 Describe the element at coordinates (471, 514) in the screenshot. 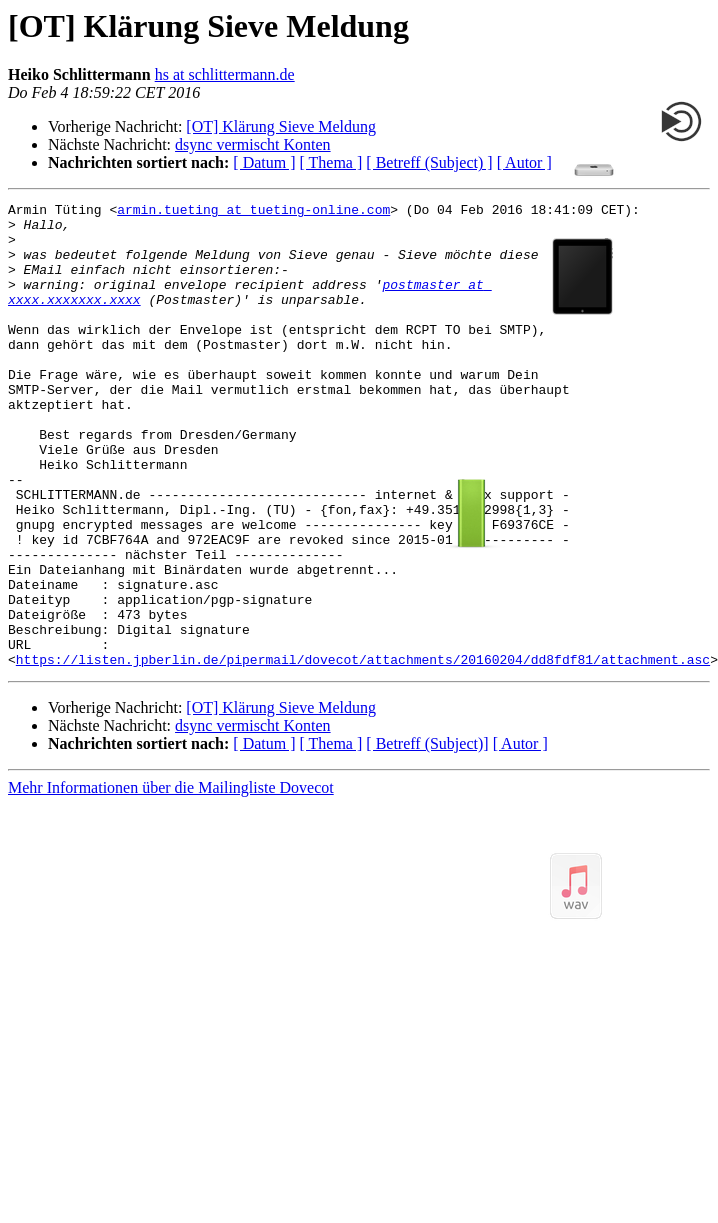

I see `iPod nano device connected` at that location.